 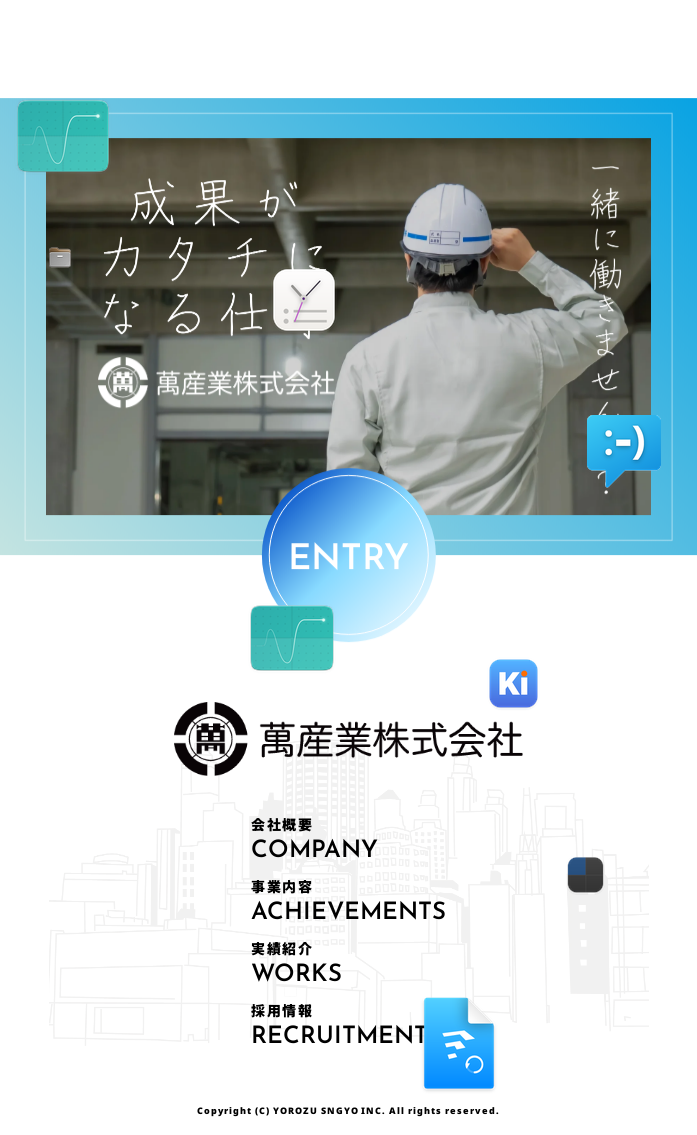 What do you see at coordinates (513, 683) in the screenshot?
I see `open KiCad electronic design automation software` at bounding box center [513, 683].